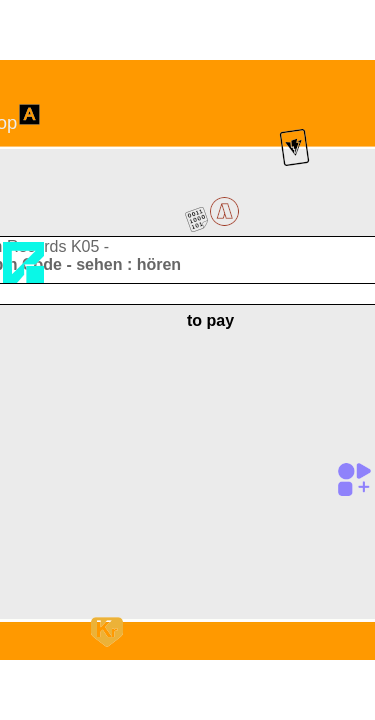  What do you see at coordinates (23, 262) in the screenshot?
I see `SPDX (Software Package Data Exchange) logo` at bounding box center [23, 262].